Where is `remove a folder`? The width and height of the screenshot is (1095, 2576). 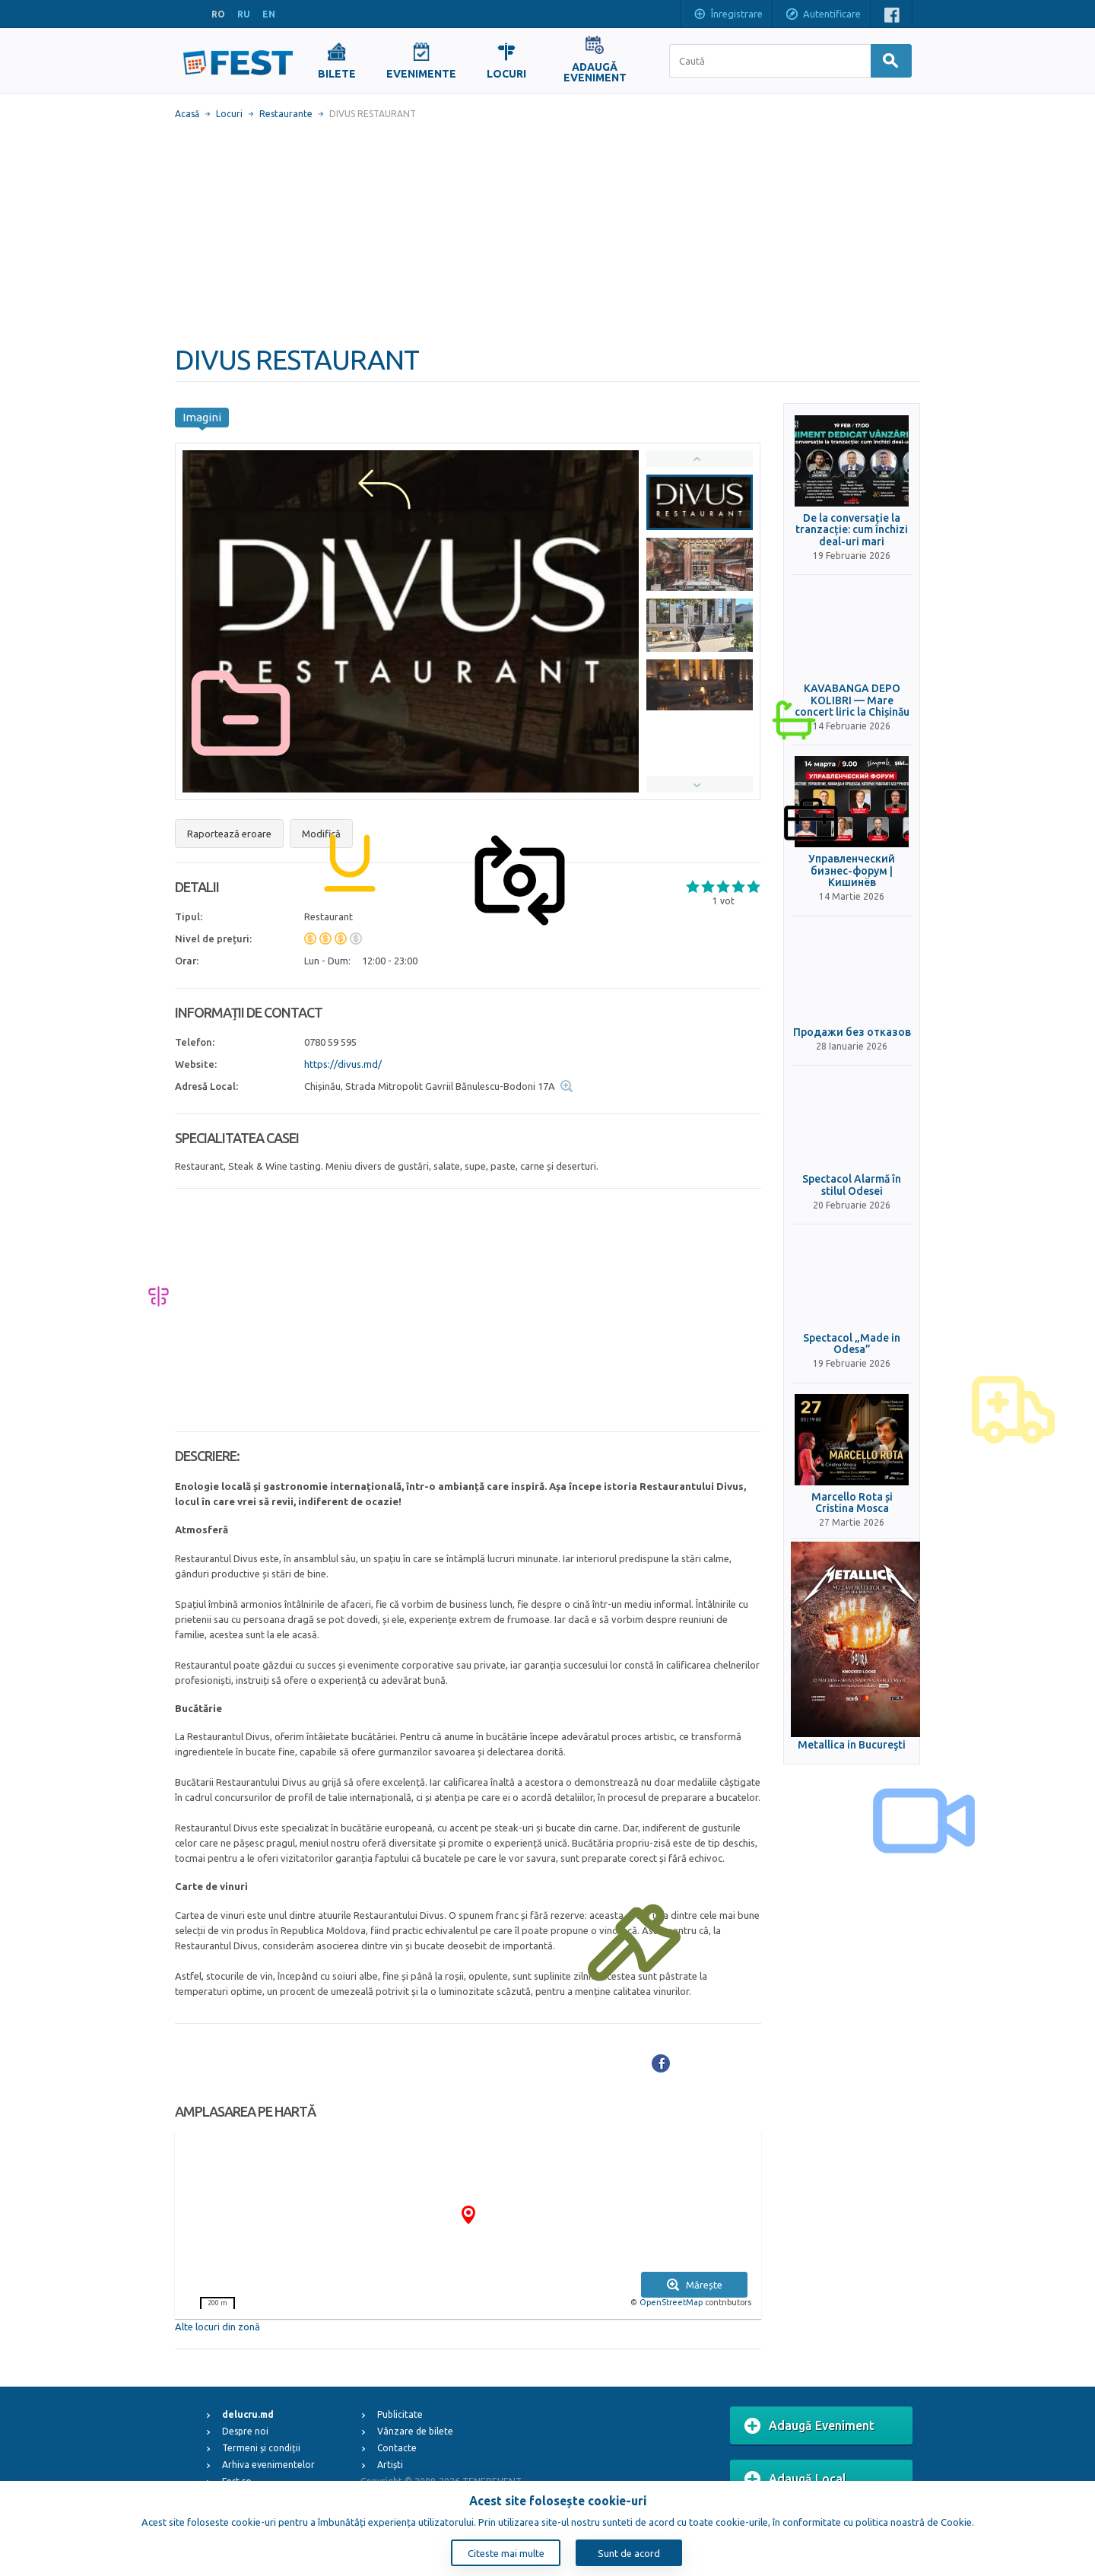 remove a folder is located at coordinates (240, 715).